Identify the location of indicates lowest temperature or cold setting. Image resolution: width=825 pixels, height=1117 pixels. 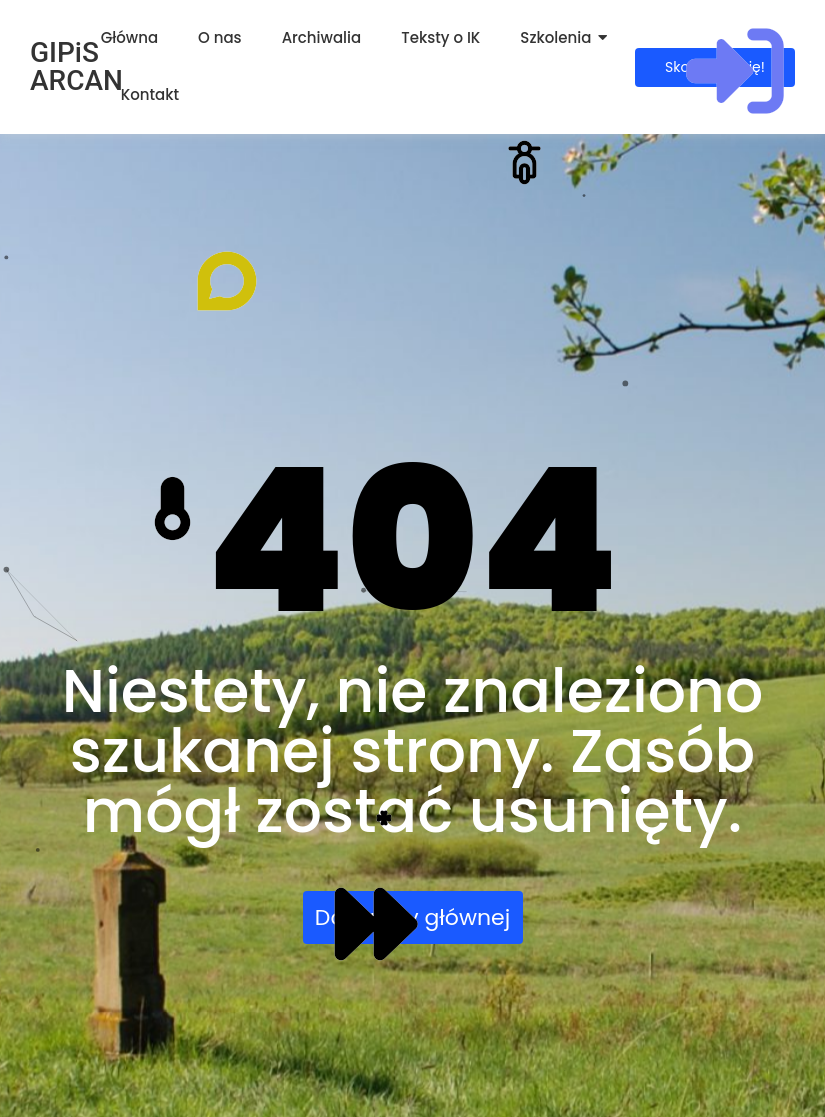
(172, 508).